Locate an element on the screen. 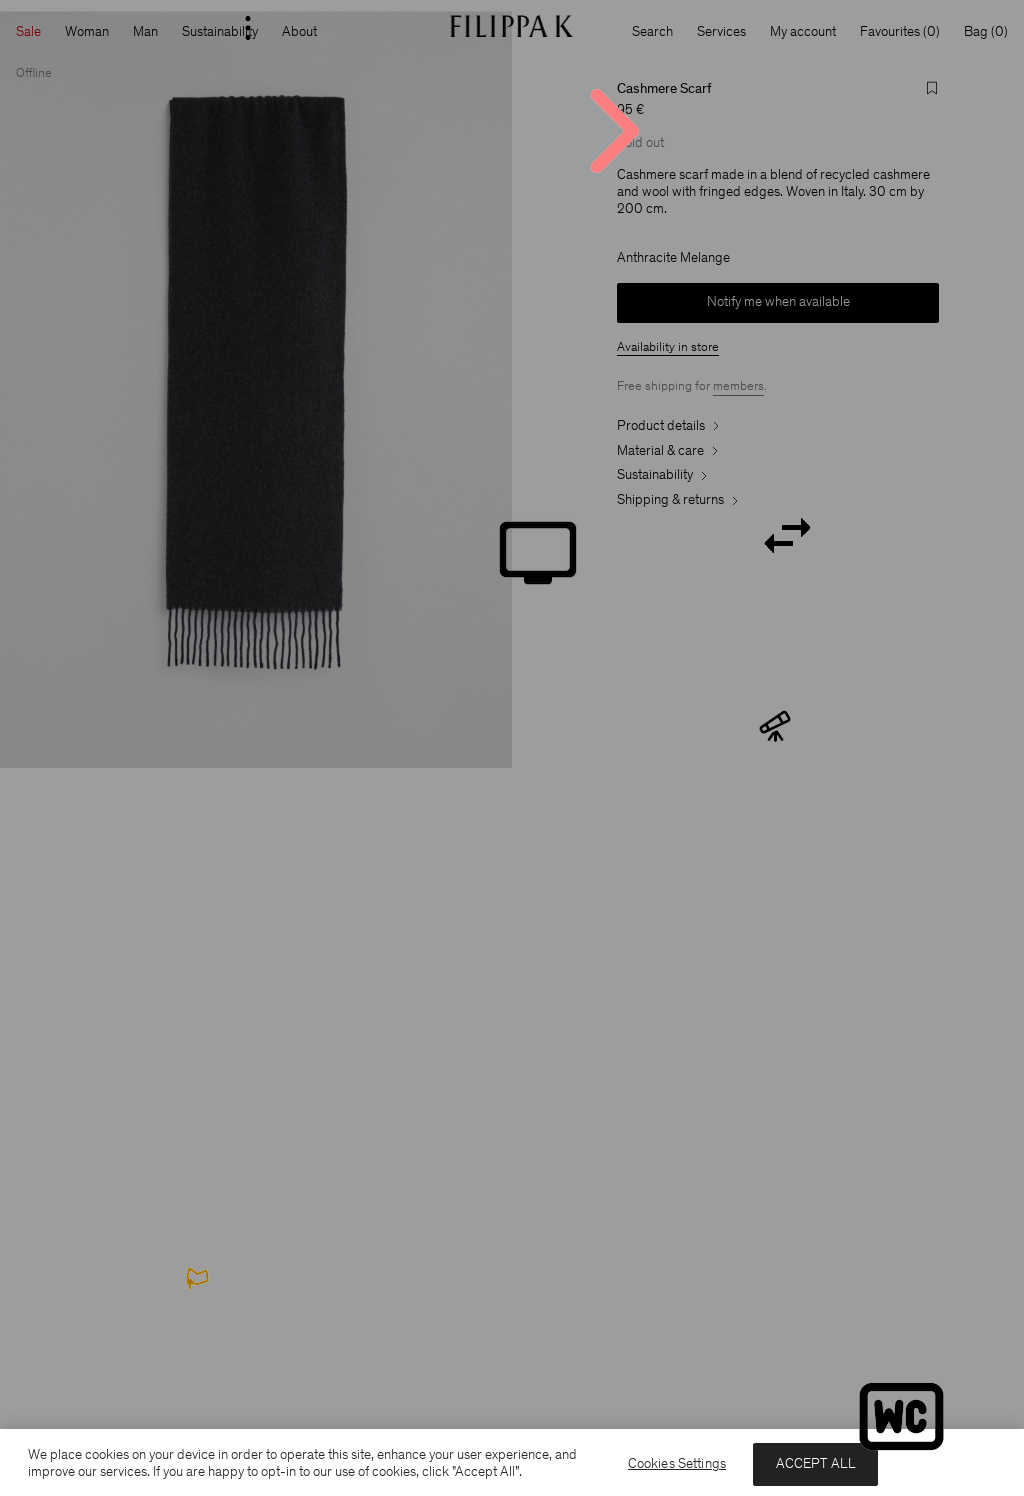  explore or discover new content is located at coordinates (775, 726).